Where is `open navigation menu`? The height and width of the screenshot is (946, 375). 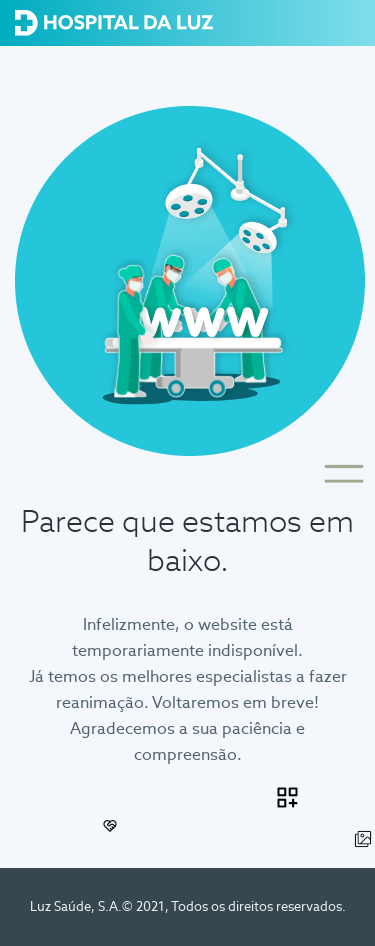
open navigation menu is located at coordinates (344, 473).